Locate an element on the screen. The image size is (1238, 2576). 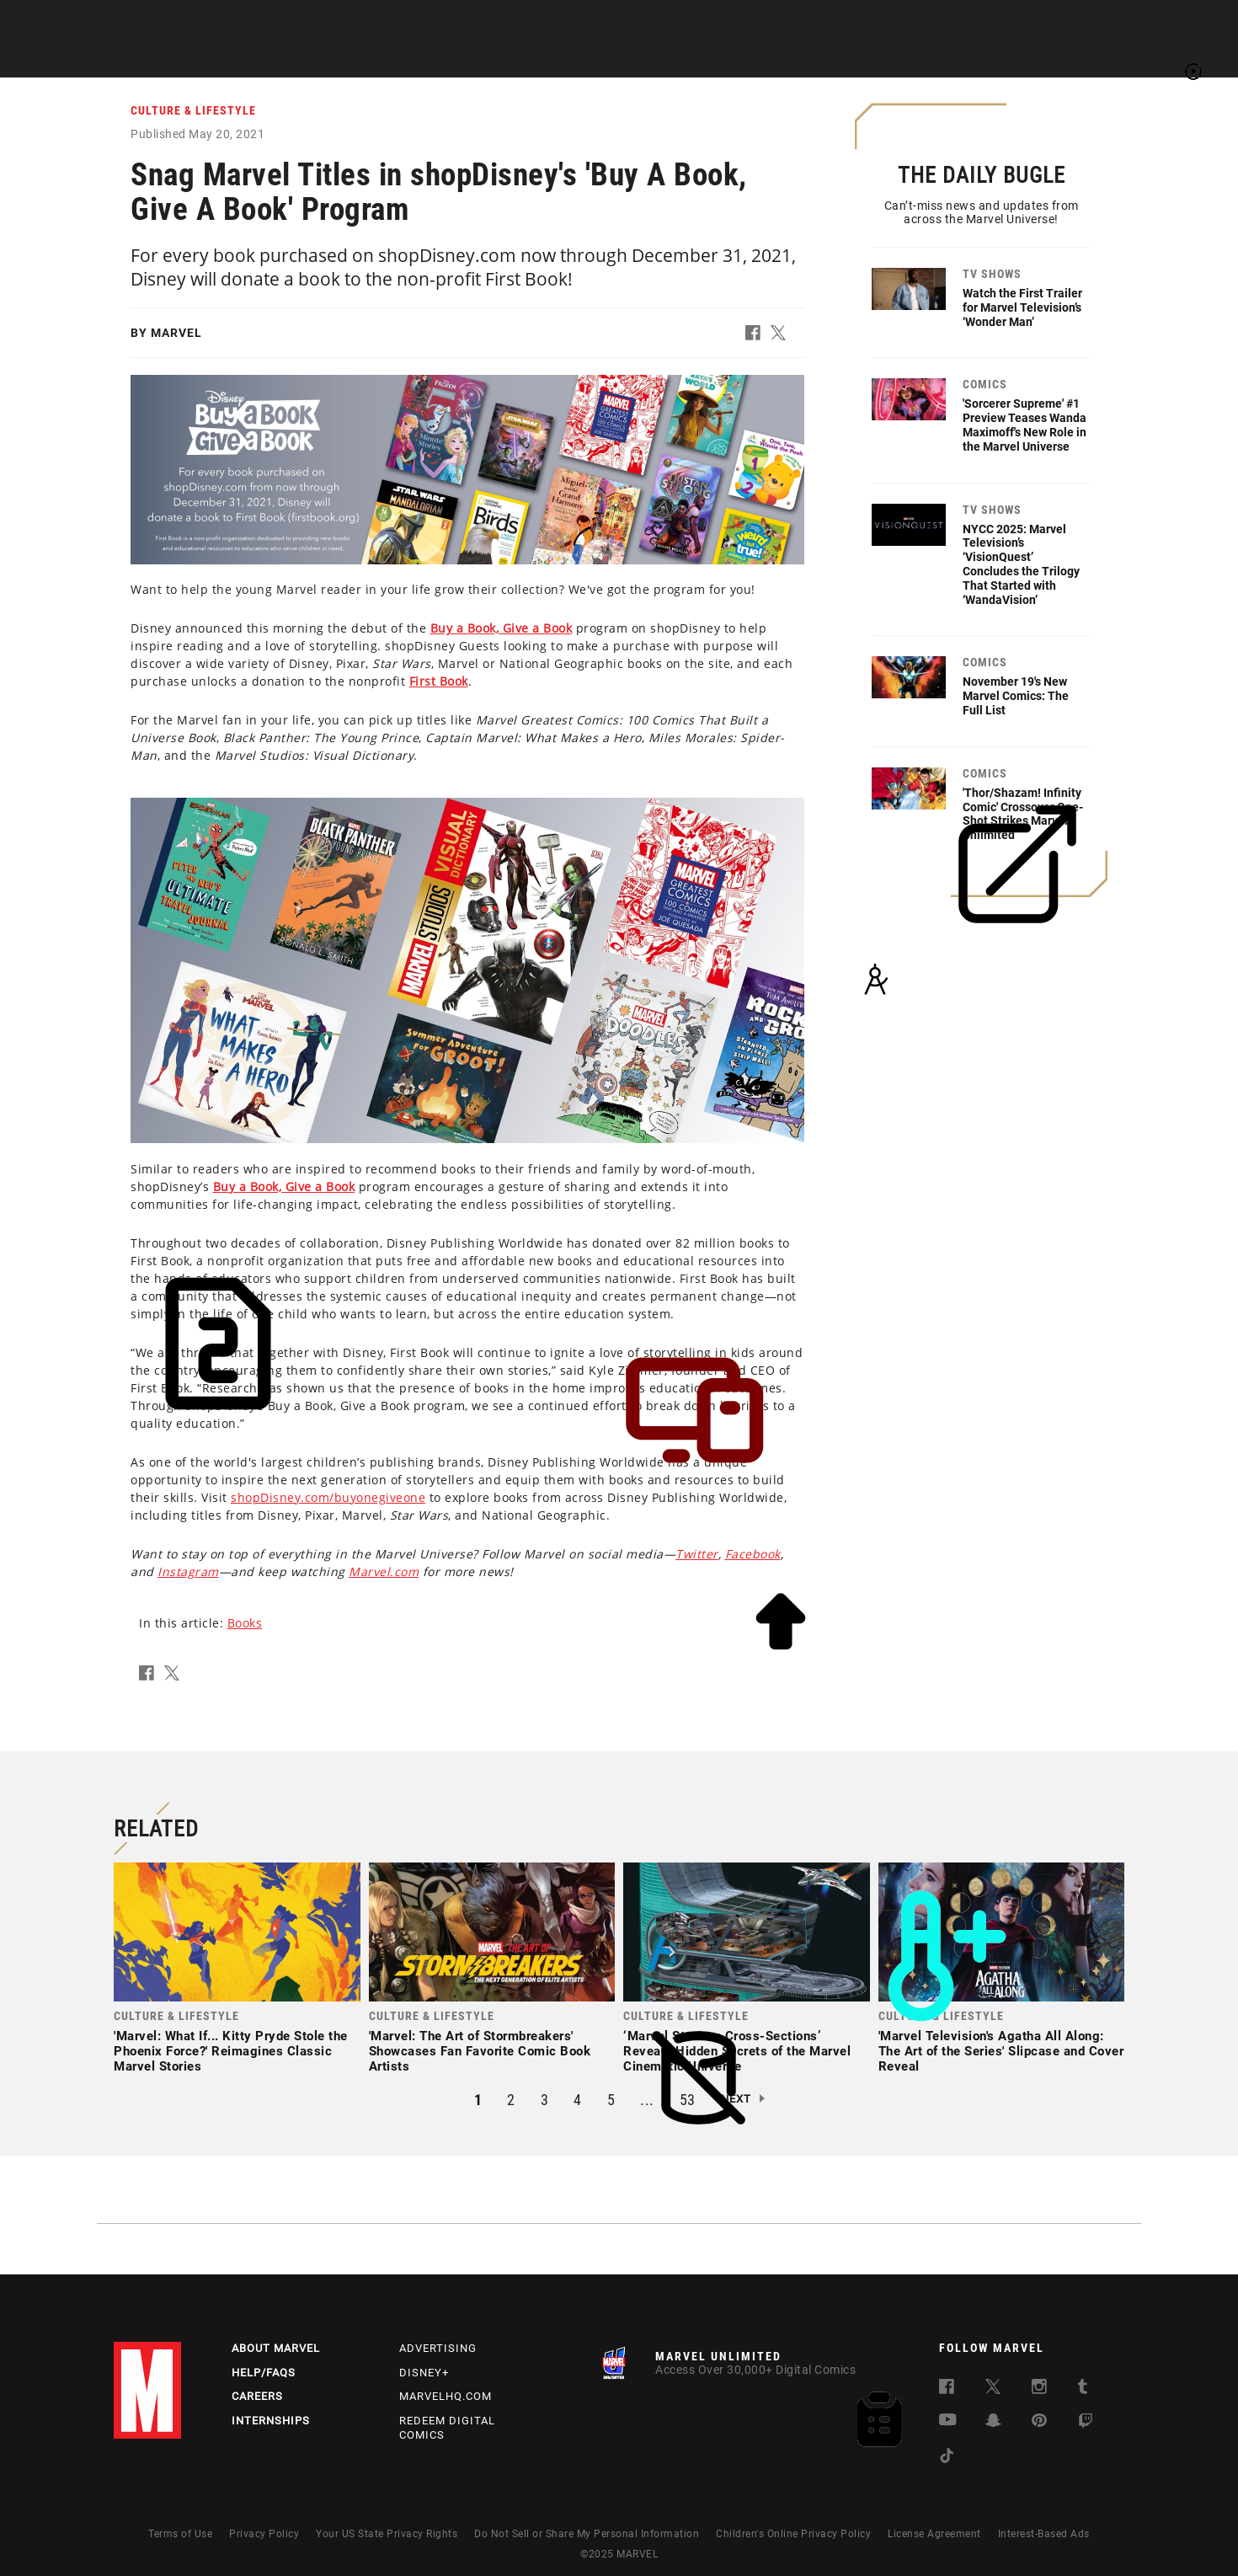
manage connected devices is located at coordinates (692, 1410).